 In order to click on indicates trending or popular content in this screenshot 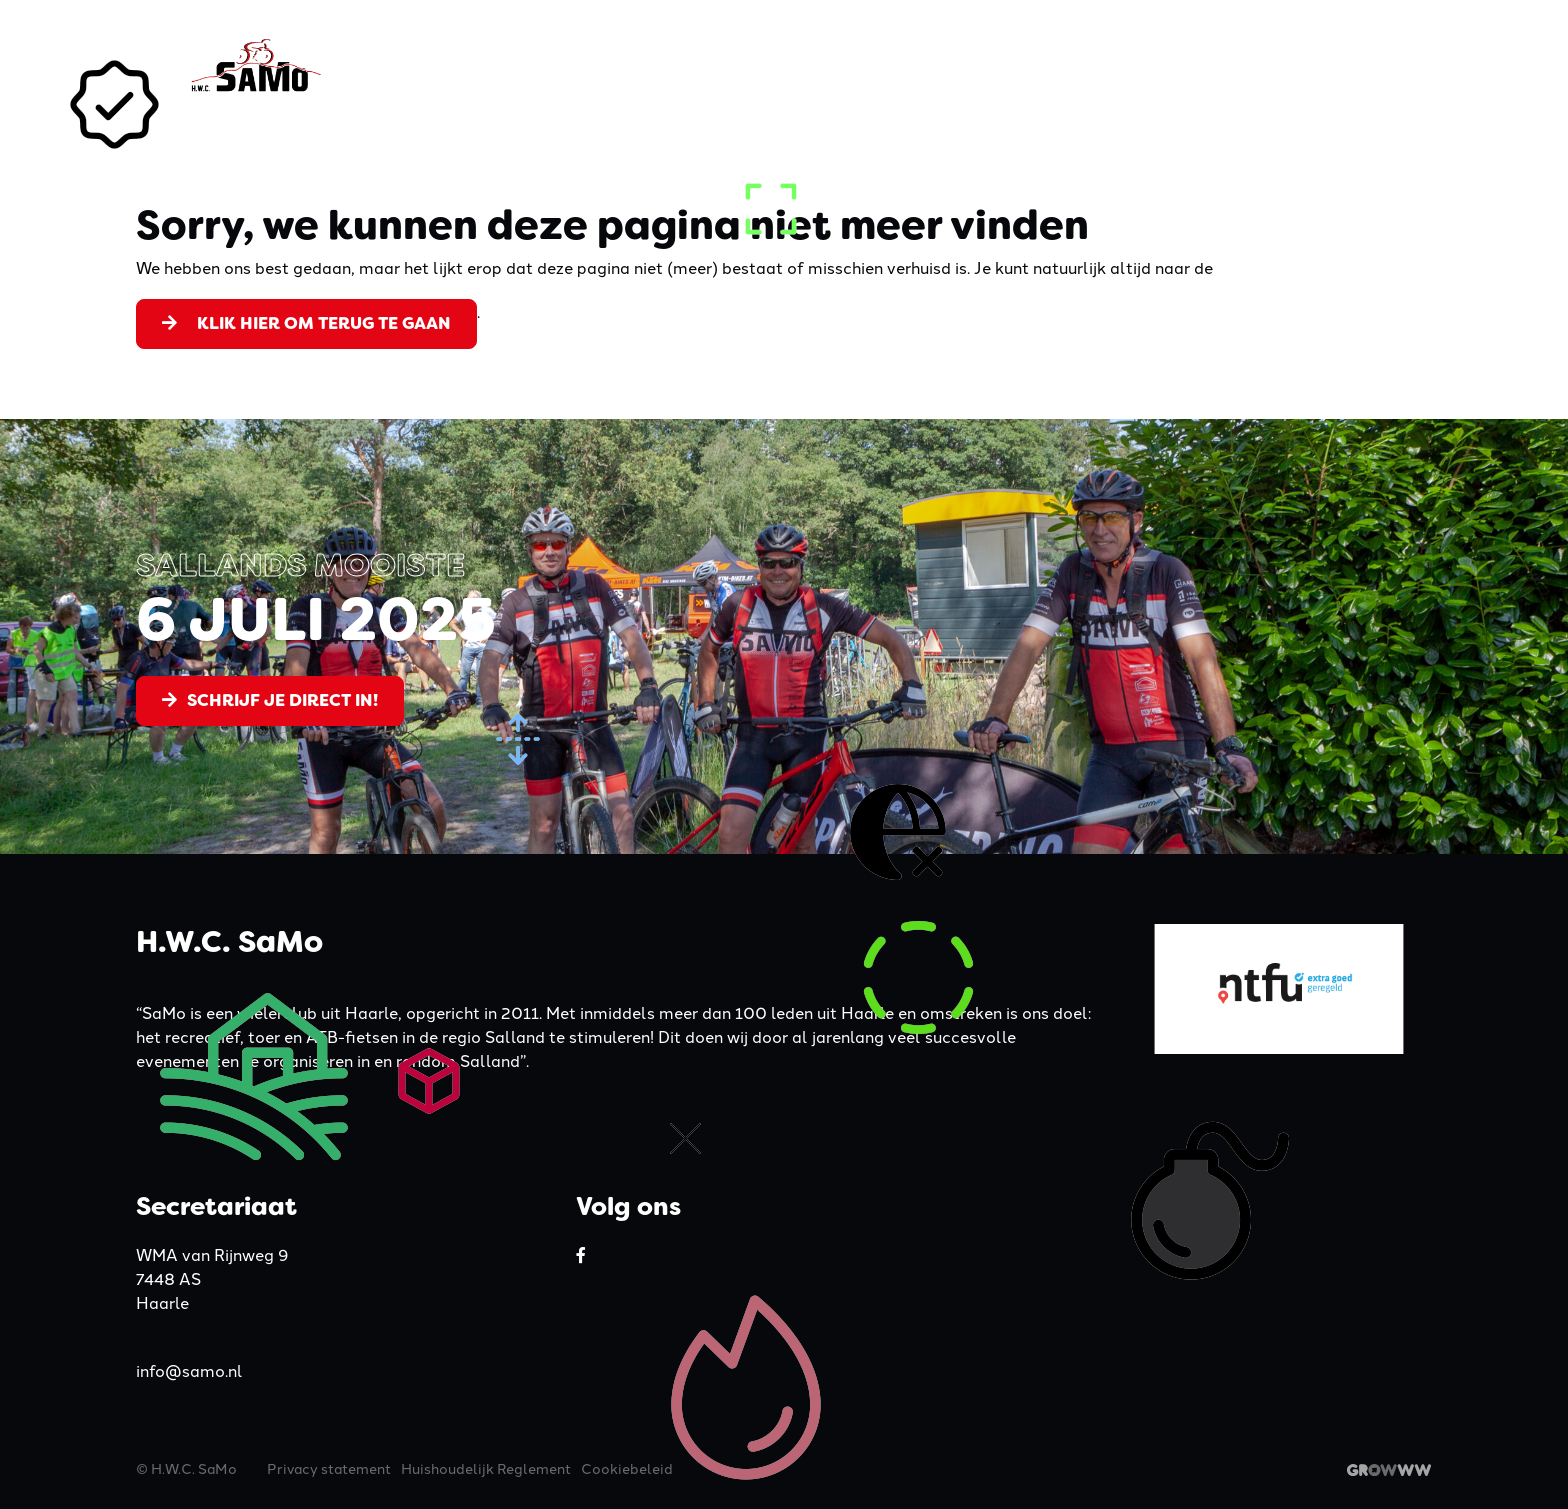, I will do `click(746, 1391)`.